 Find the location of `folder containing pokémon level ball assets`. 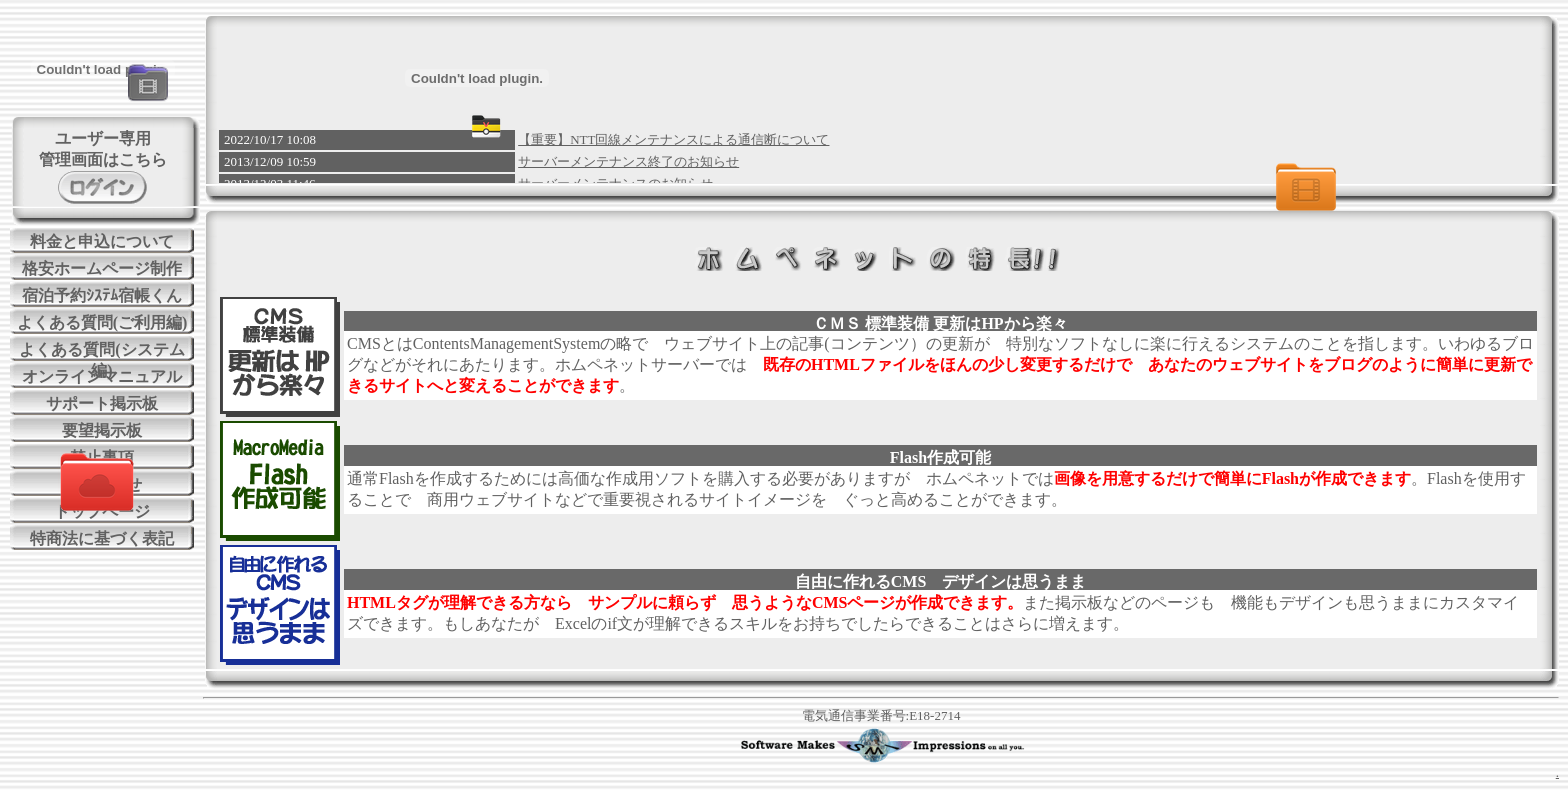

folder containing pokémon level ball assets is located at coordinates (486, 127).